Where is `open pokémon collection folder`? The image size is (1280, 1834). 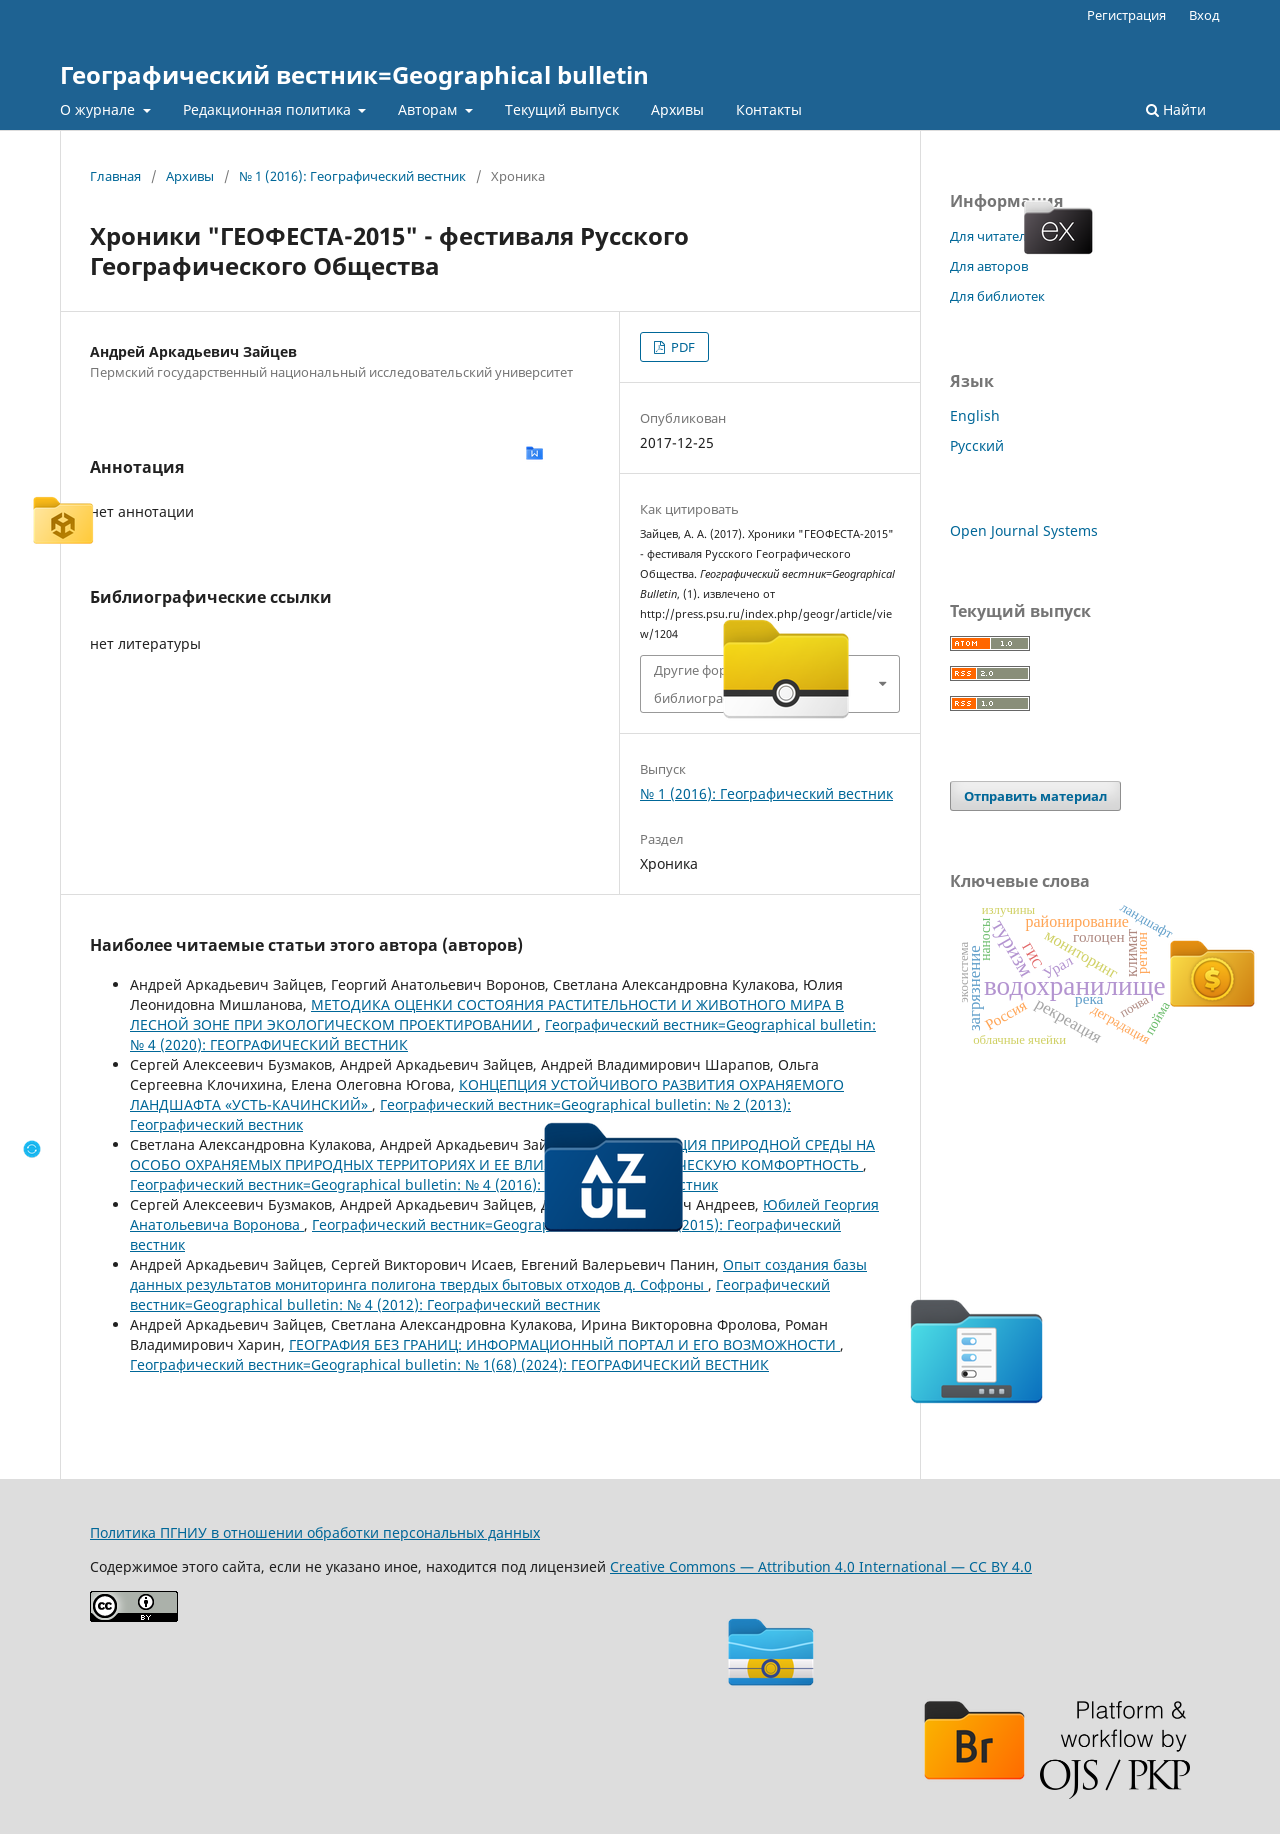
open pokémon collection folder is located at coordinates (770, 1654).